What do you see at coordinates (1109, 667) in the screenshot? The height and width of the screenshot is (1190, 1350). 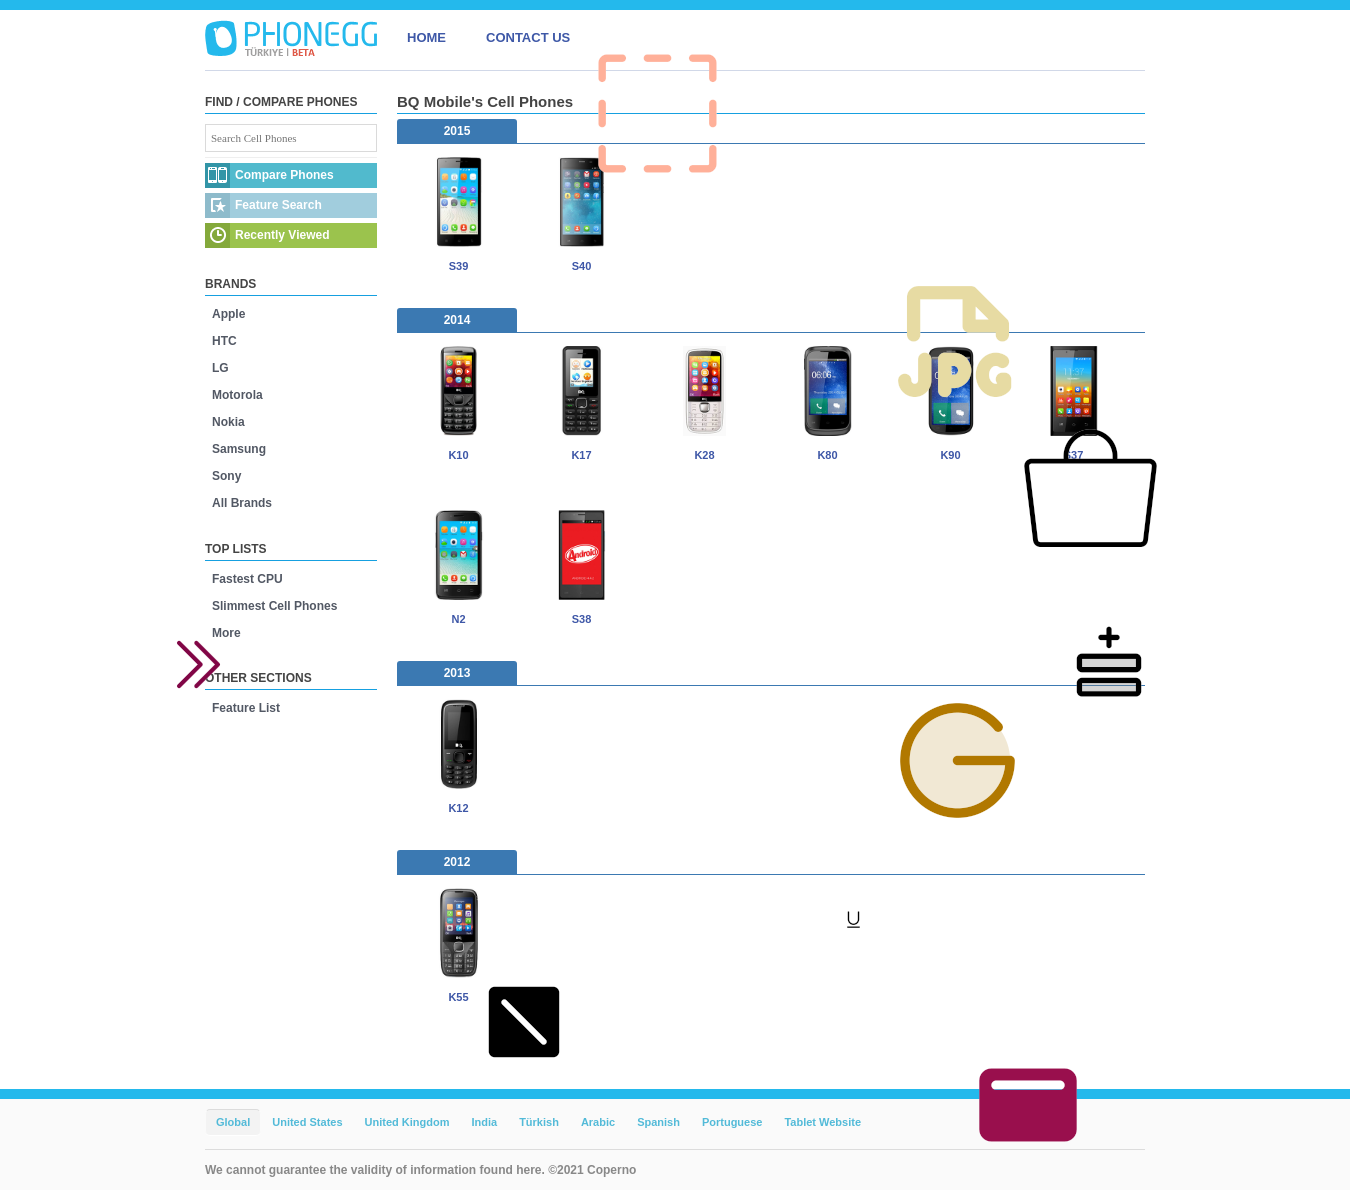 I see `add a new row above` at bounding box center [1109, 667].